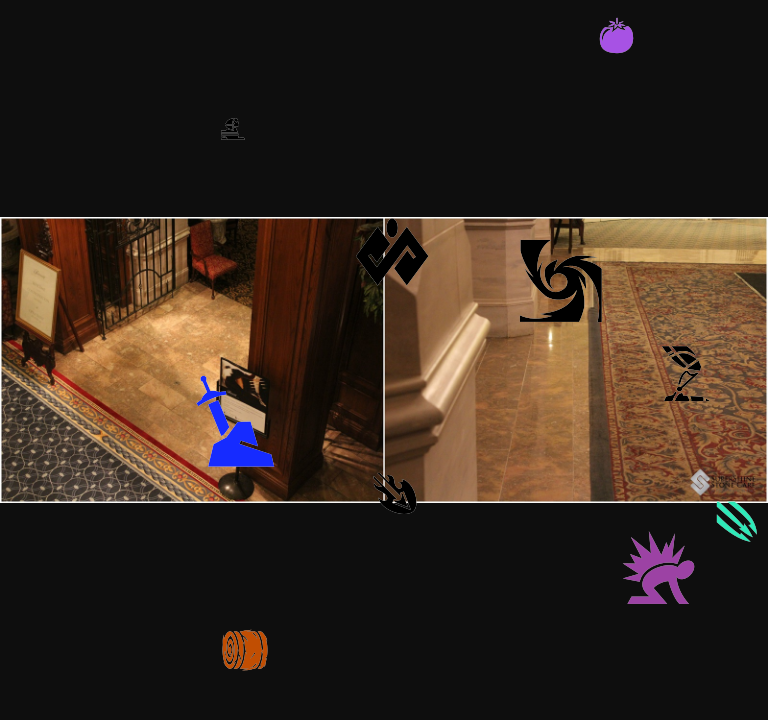  I want to click on select robotic leg equipment or upgrade, so click(686, 374).